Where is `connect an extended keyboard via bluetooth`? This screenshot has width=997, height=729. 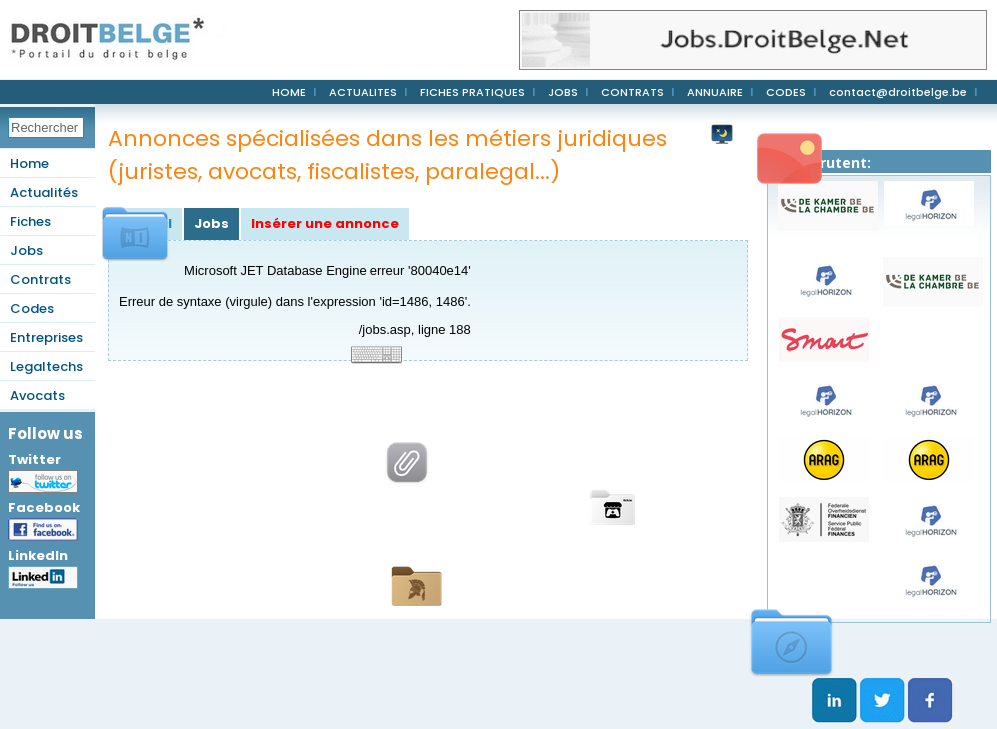 connect an extended keyboard via bluetooth is located at coordinates (376, 354).